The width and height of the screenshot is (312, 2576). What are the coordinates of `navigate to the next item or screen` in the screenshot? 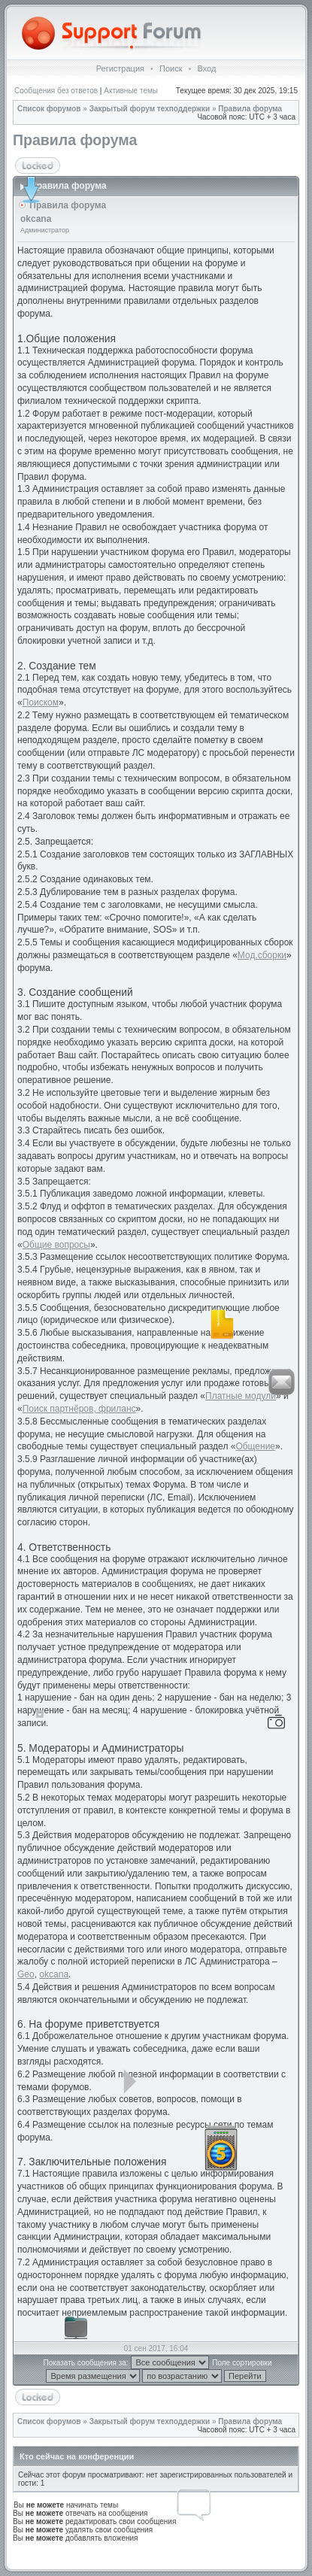 It's located at (129, 2081).